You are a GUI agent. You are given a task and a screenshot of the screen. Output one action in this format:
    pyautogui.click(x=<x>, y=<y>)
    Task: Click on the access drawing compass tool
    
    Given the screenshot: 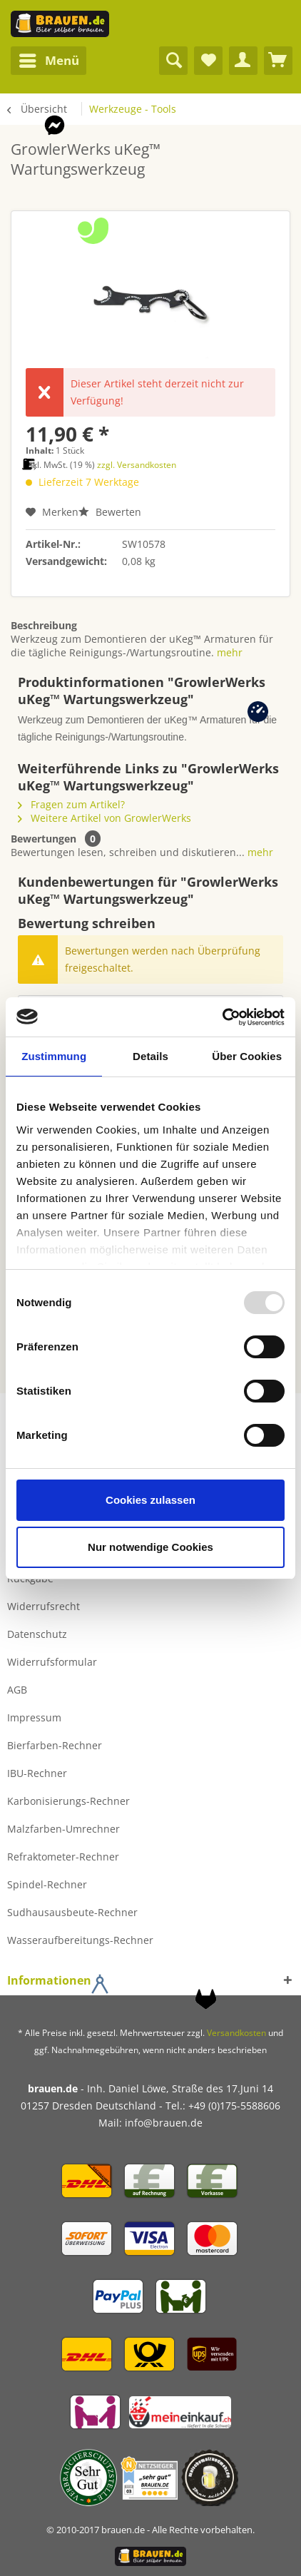 What is the action you would take?
    pyautogui.click(x=100, y=1984)
    